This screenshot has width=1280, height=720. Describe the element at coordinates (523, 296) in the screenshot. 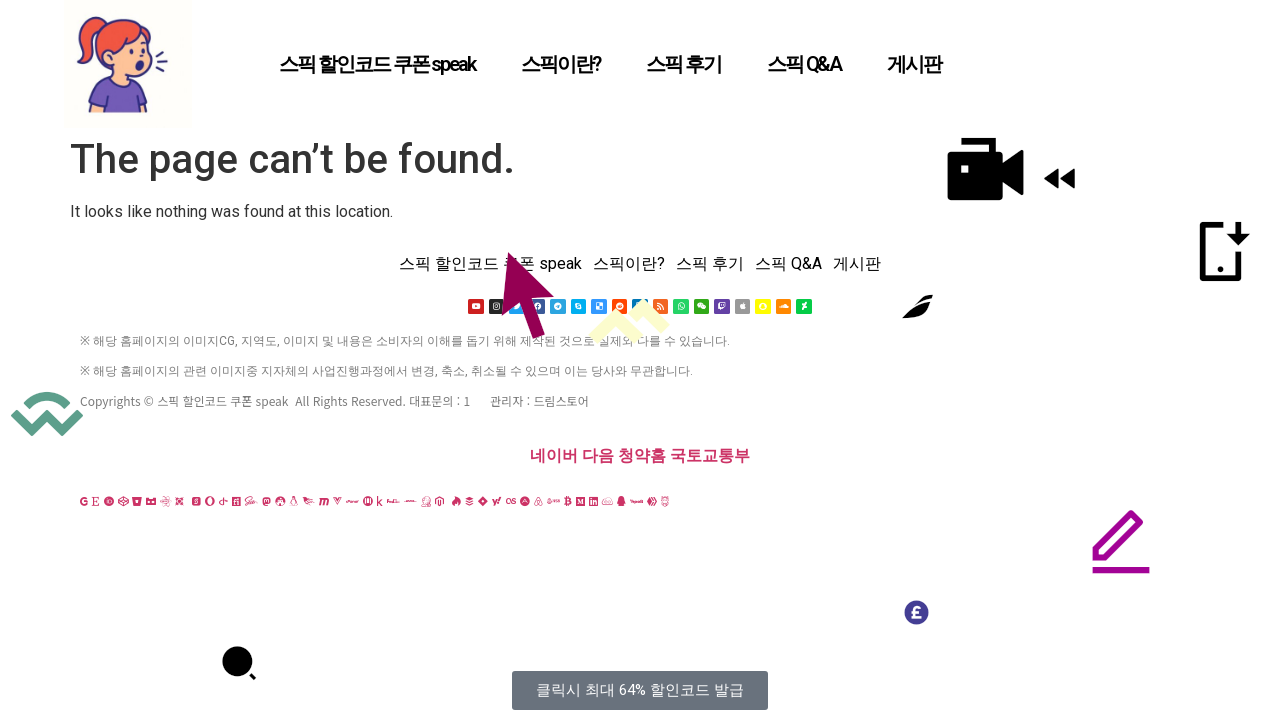

I see `cursor app logo` at that location.